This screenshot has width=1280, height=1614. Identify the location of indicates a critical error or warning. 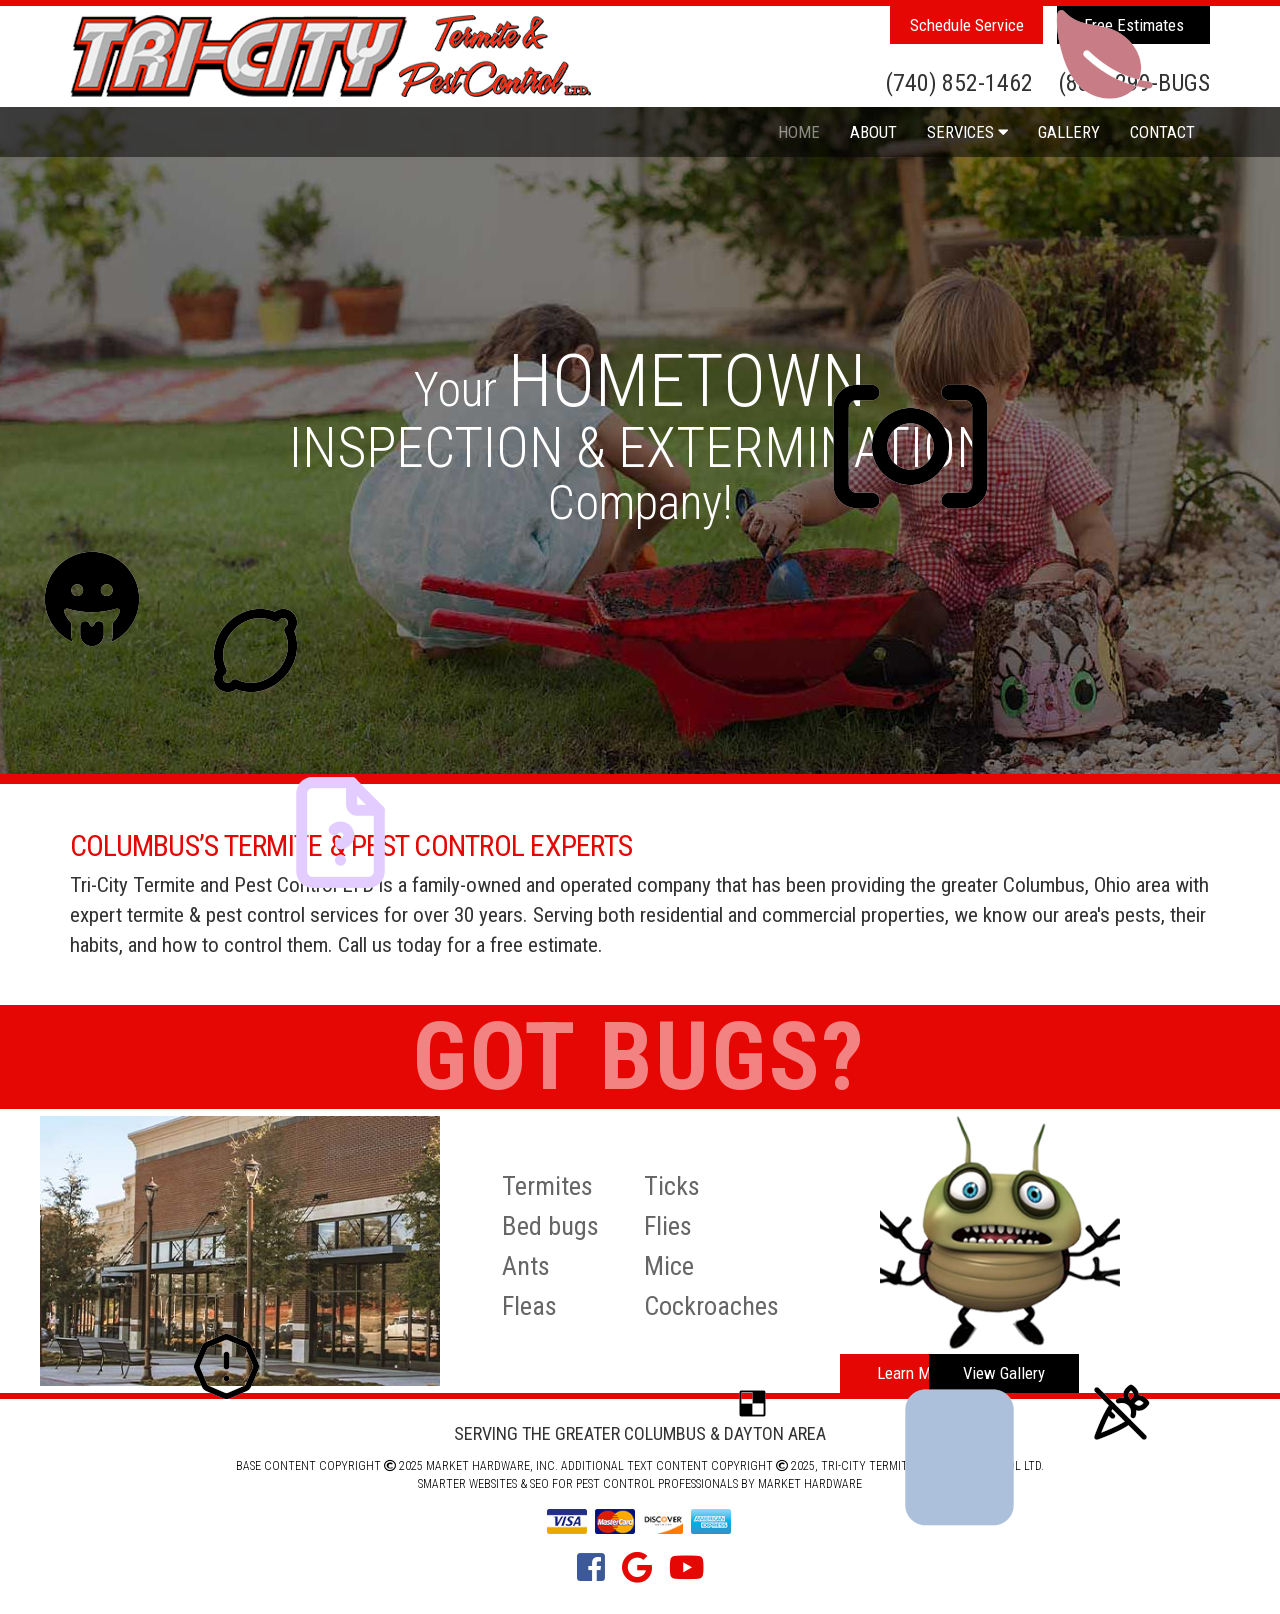
(226, 1366).